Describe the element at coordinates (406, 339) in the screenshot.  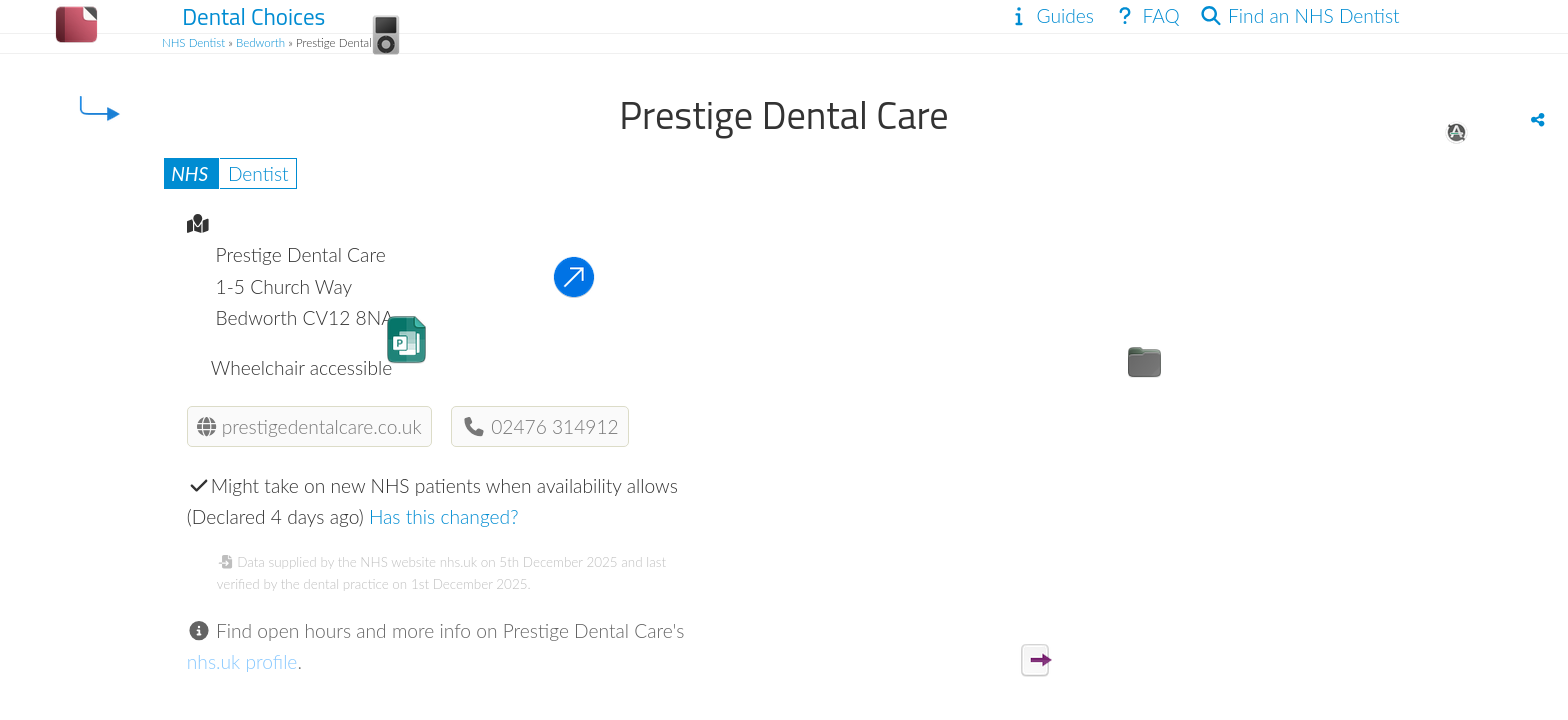
I see `microsoft publisher document file` at that location.